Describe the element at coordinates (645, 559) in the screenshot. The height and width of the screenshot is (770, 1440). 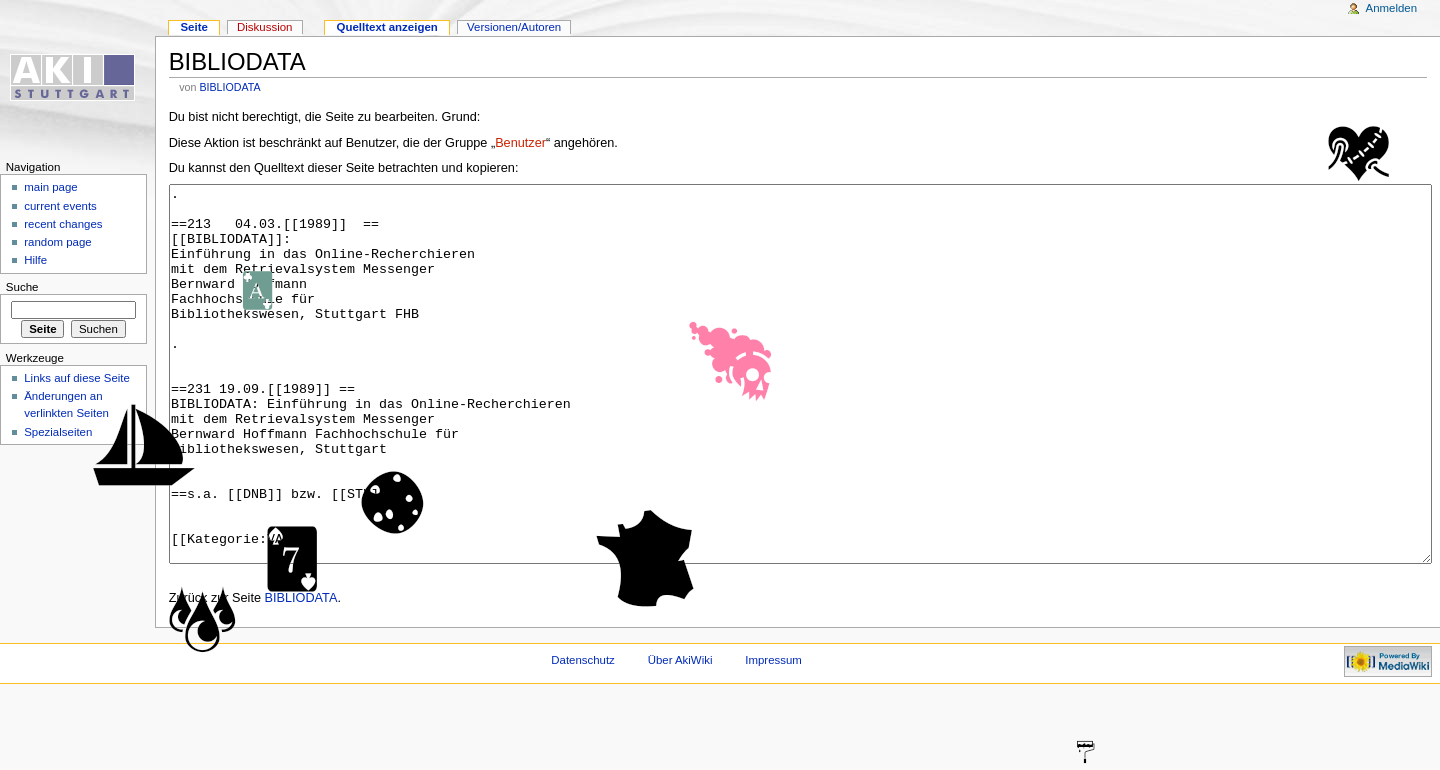
I see `select France as your country or region` at that location.